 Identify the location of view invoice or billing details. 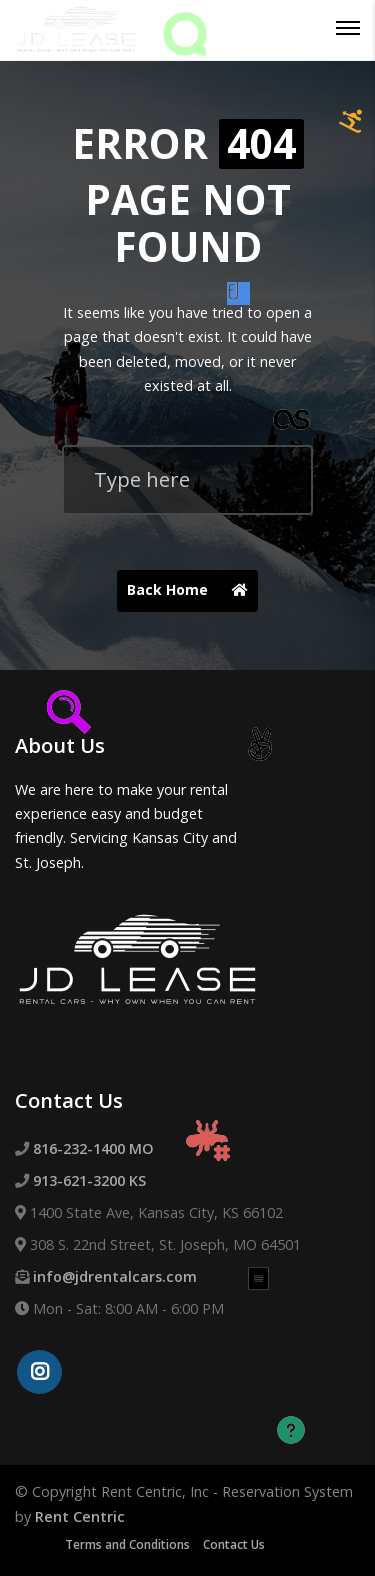
(258, 1278).